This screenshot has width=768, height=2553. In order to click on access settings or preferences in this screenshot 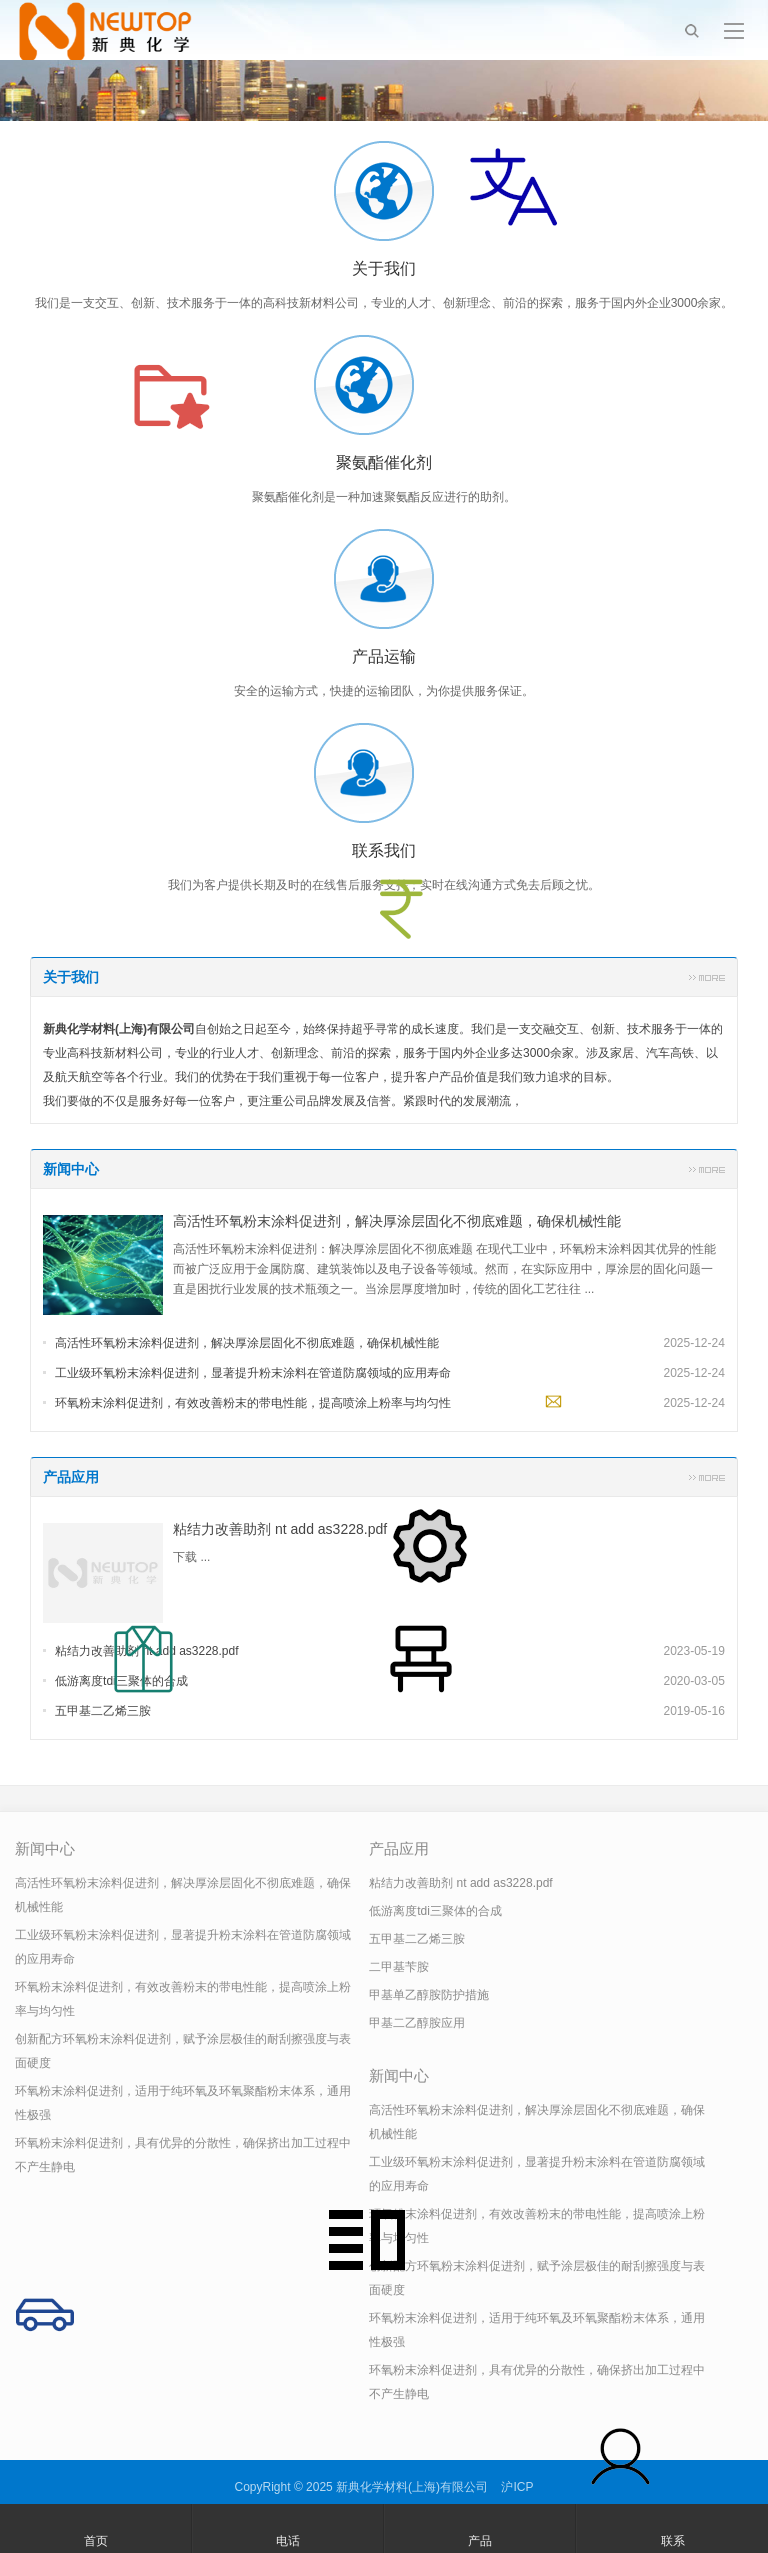, I will do `click(430, 1546)`.